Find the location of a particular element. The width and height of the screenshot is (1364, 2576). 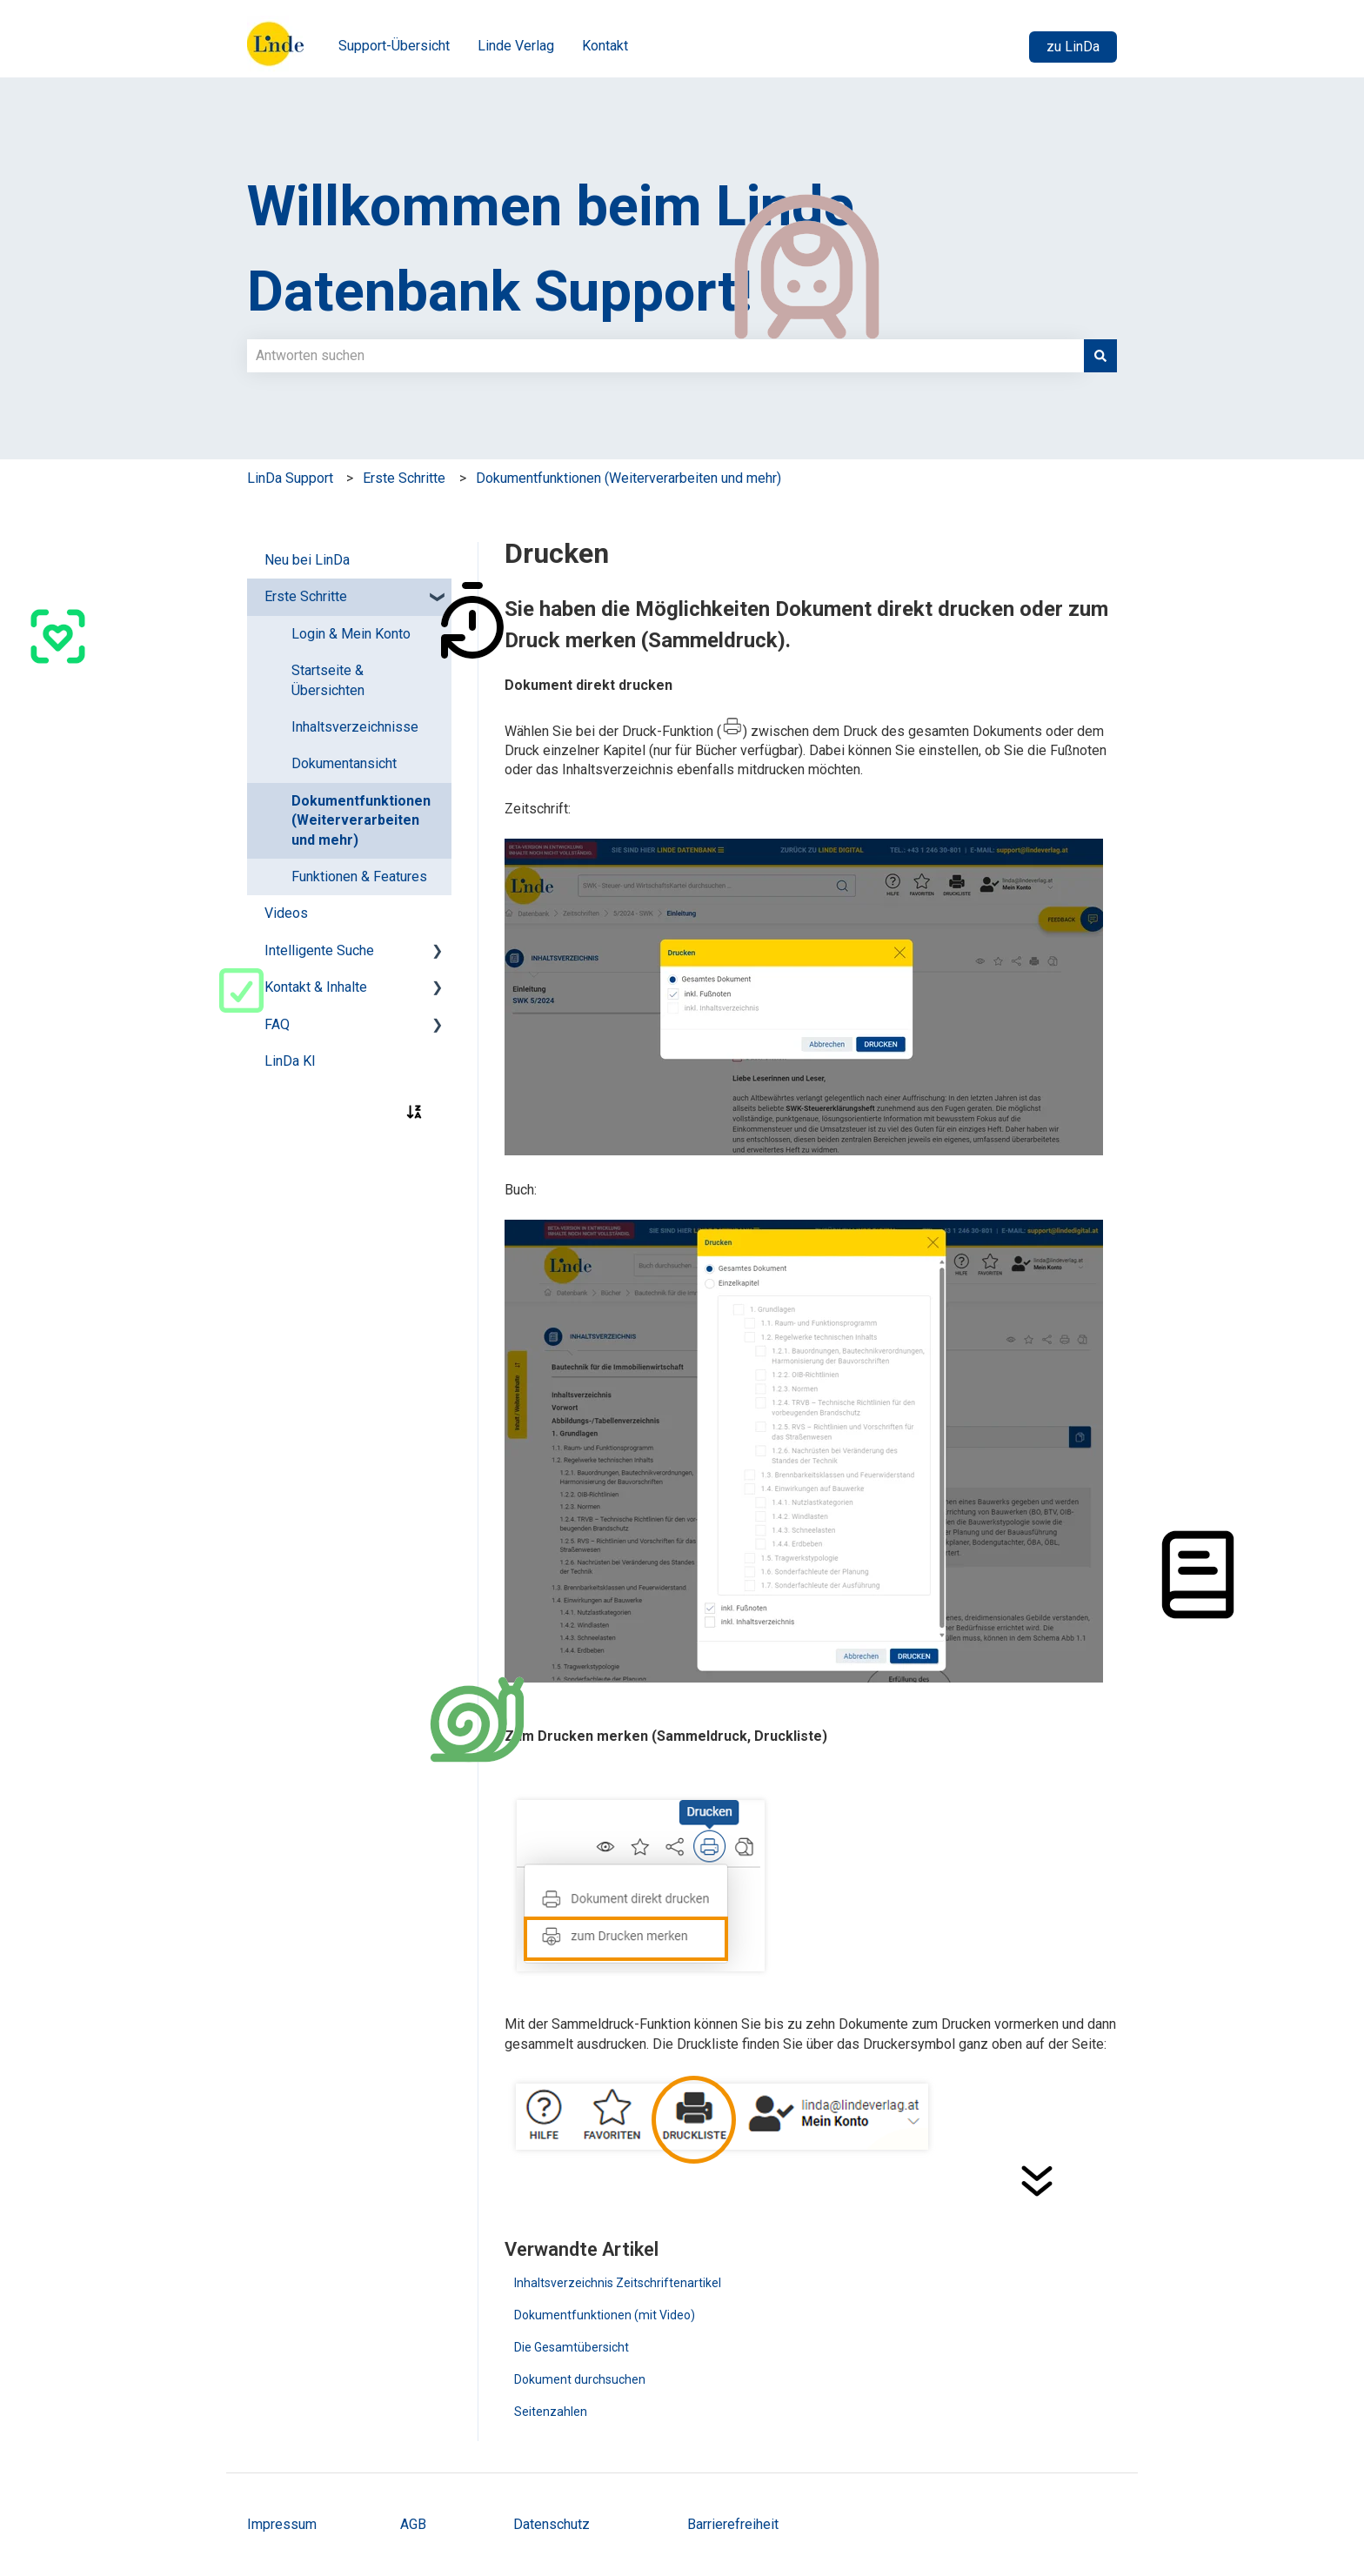

reset the timer to its starting value is located at coordinates (472, 620).